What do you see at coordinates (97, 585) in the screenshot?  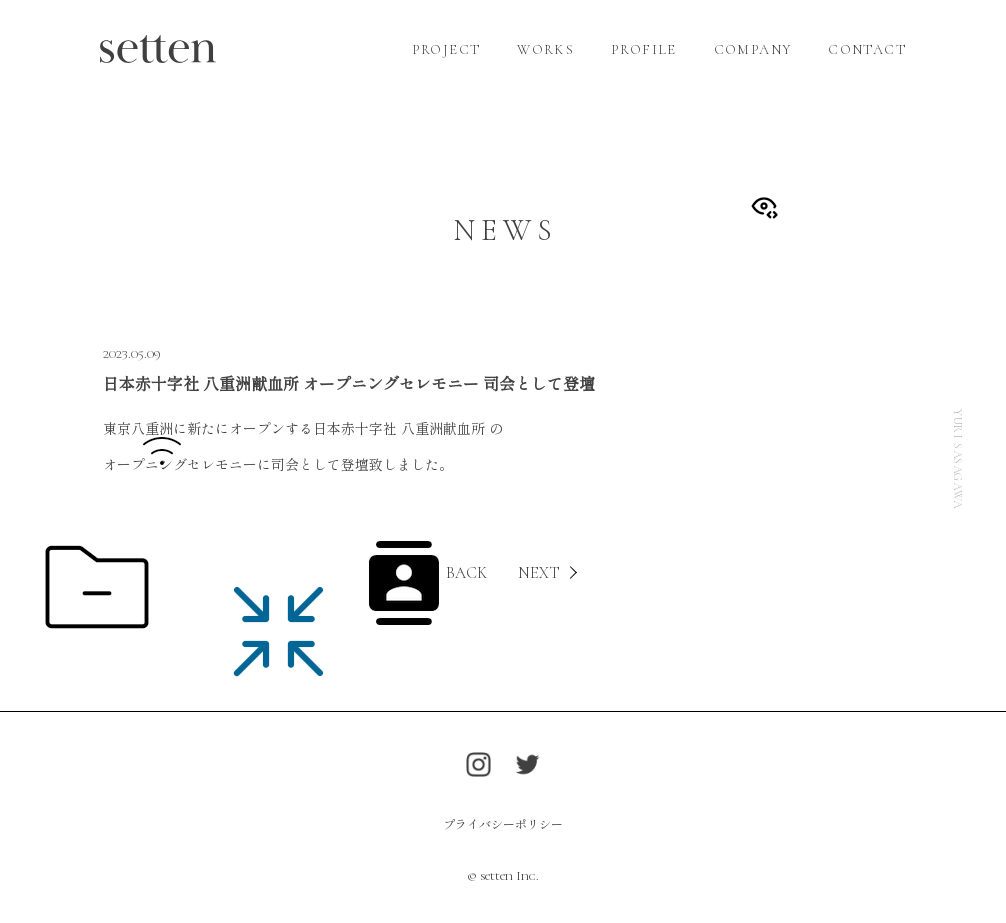 I see `remove a folder` at bounding box center [97, 585].